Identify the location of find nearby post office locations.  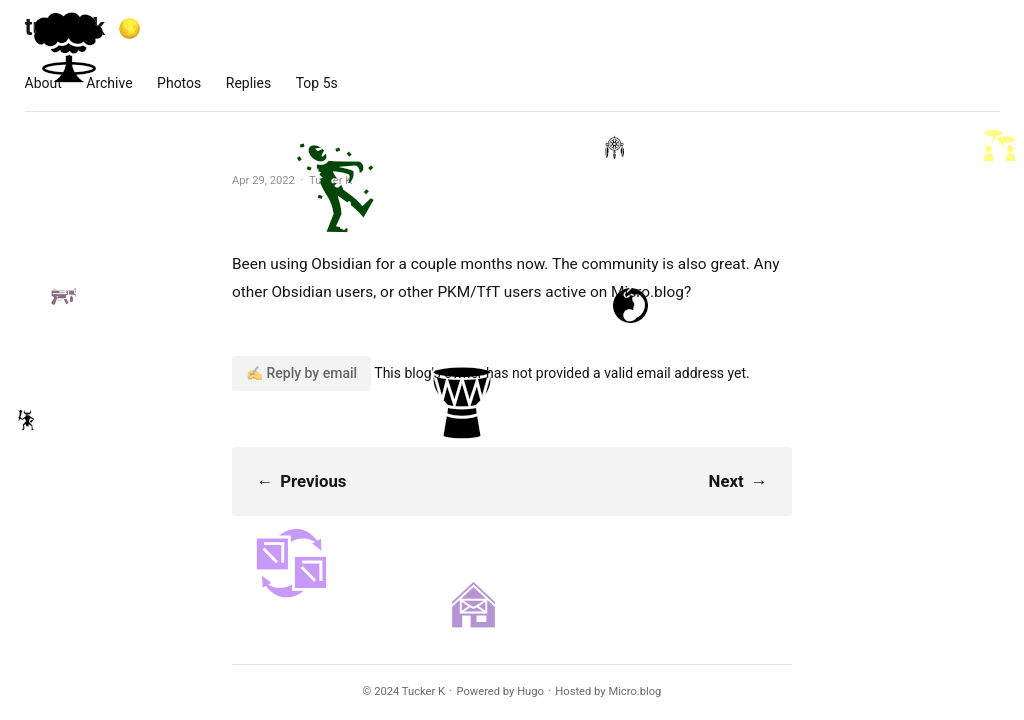
(473, 604).